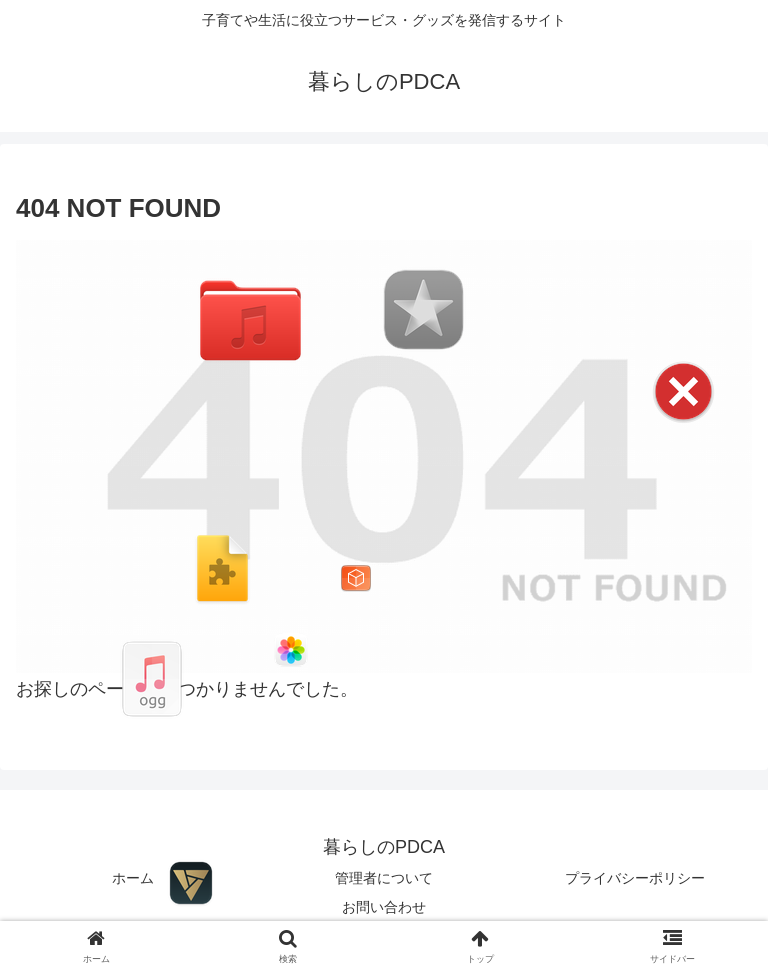 Image resolution: width=768 pixels, height=971 pixels. What do you see at coordinates (191, 883) in the screenshot?
I see `open the Artifact app` at bounding box center [191, 883].